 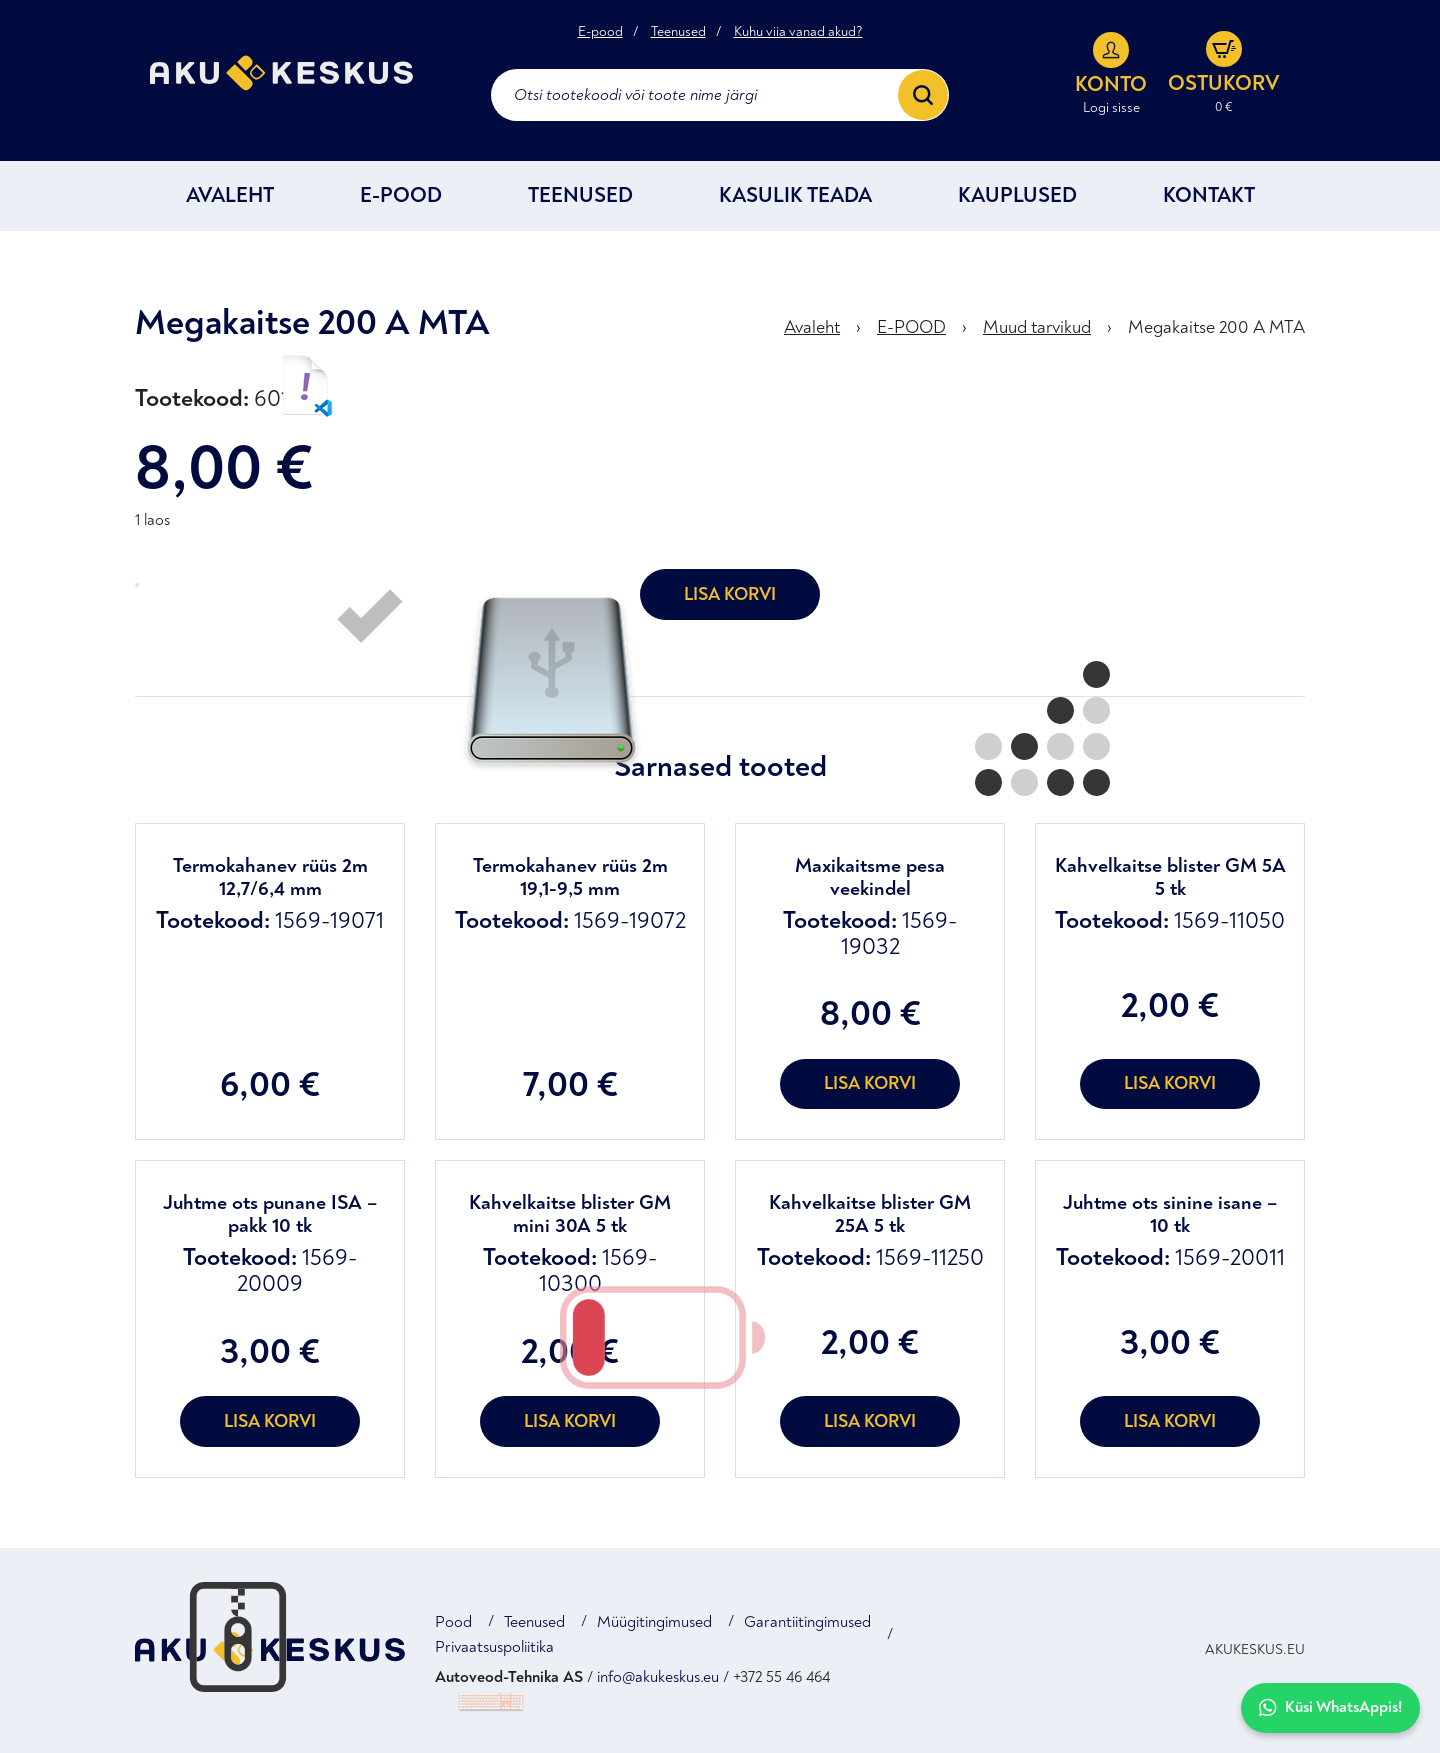 I want to click on launch four-in-a-row game, so click(x=1047, y=724).